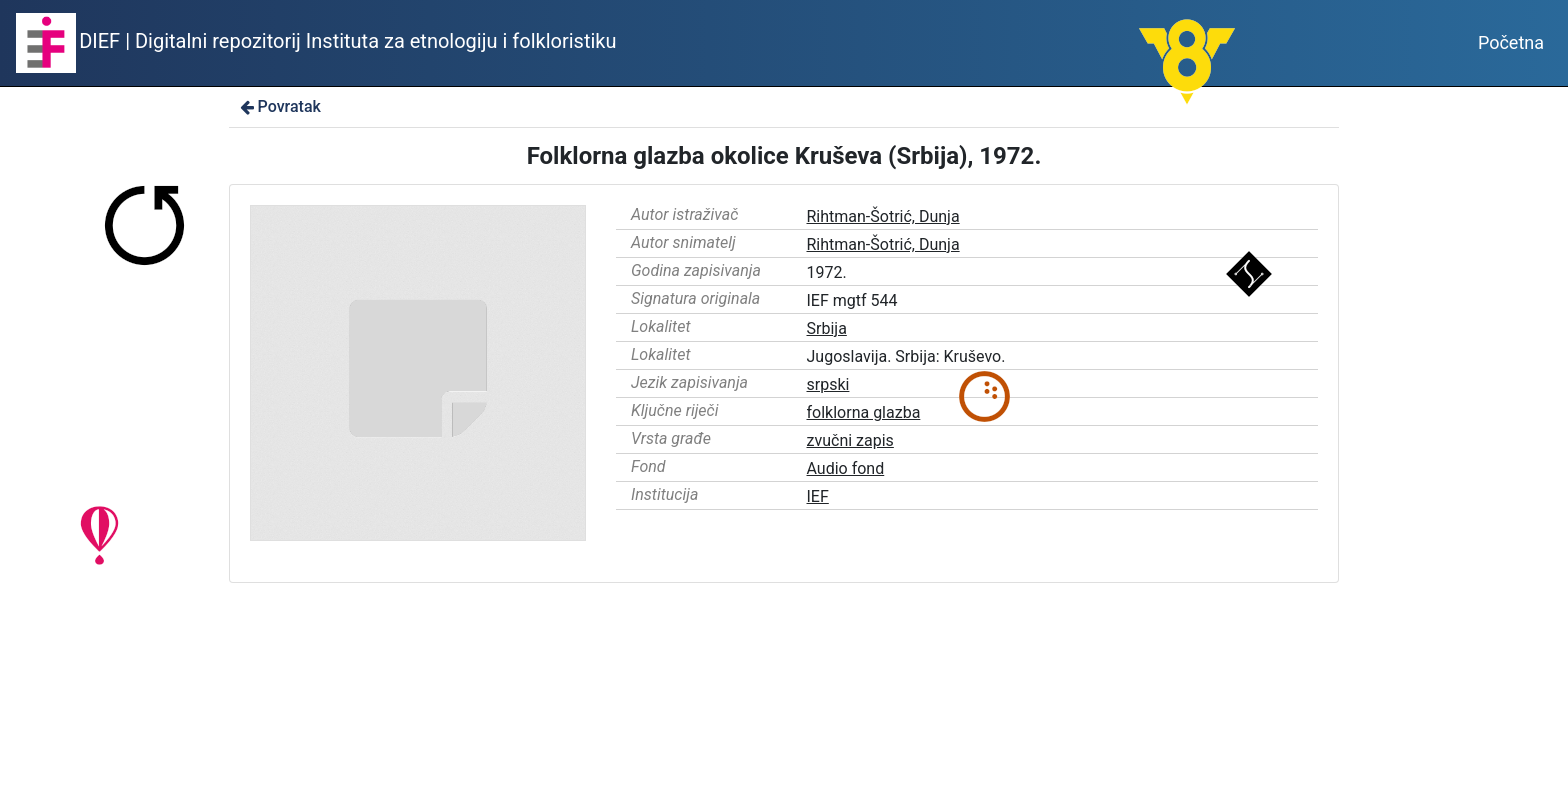 The width and height of the screenshot is (1568, 792). I want to click on reset to previous state, so click(144, 225).